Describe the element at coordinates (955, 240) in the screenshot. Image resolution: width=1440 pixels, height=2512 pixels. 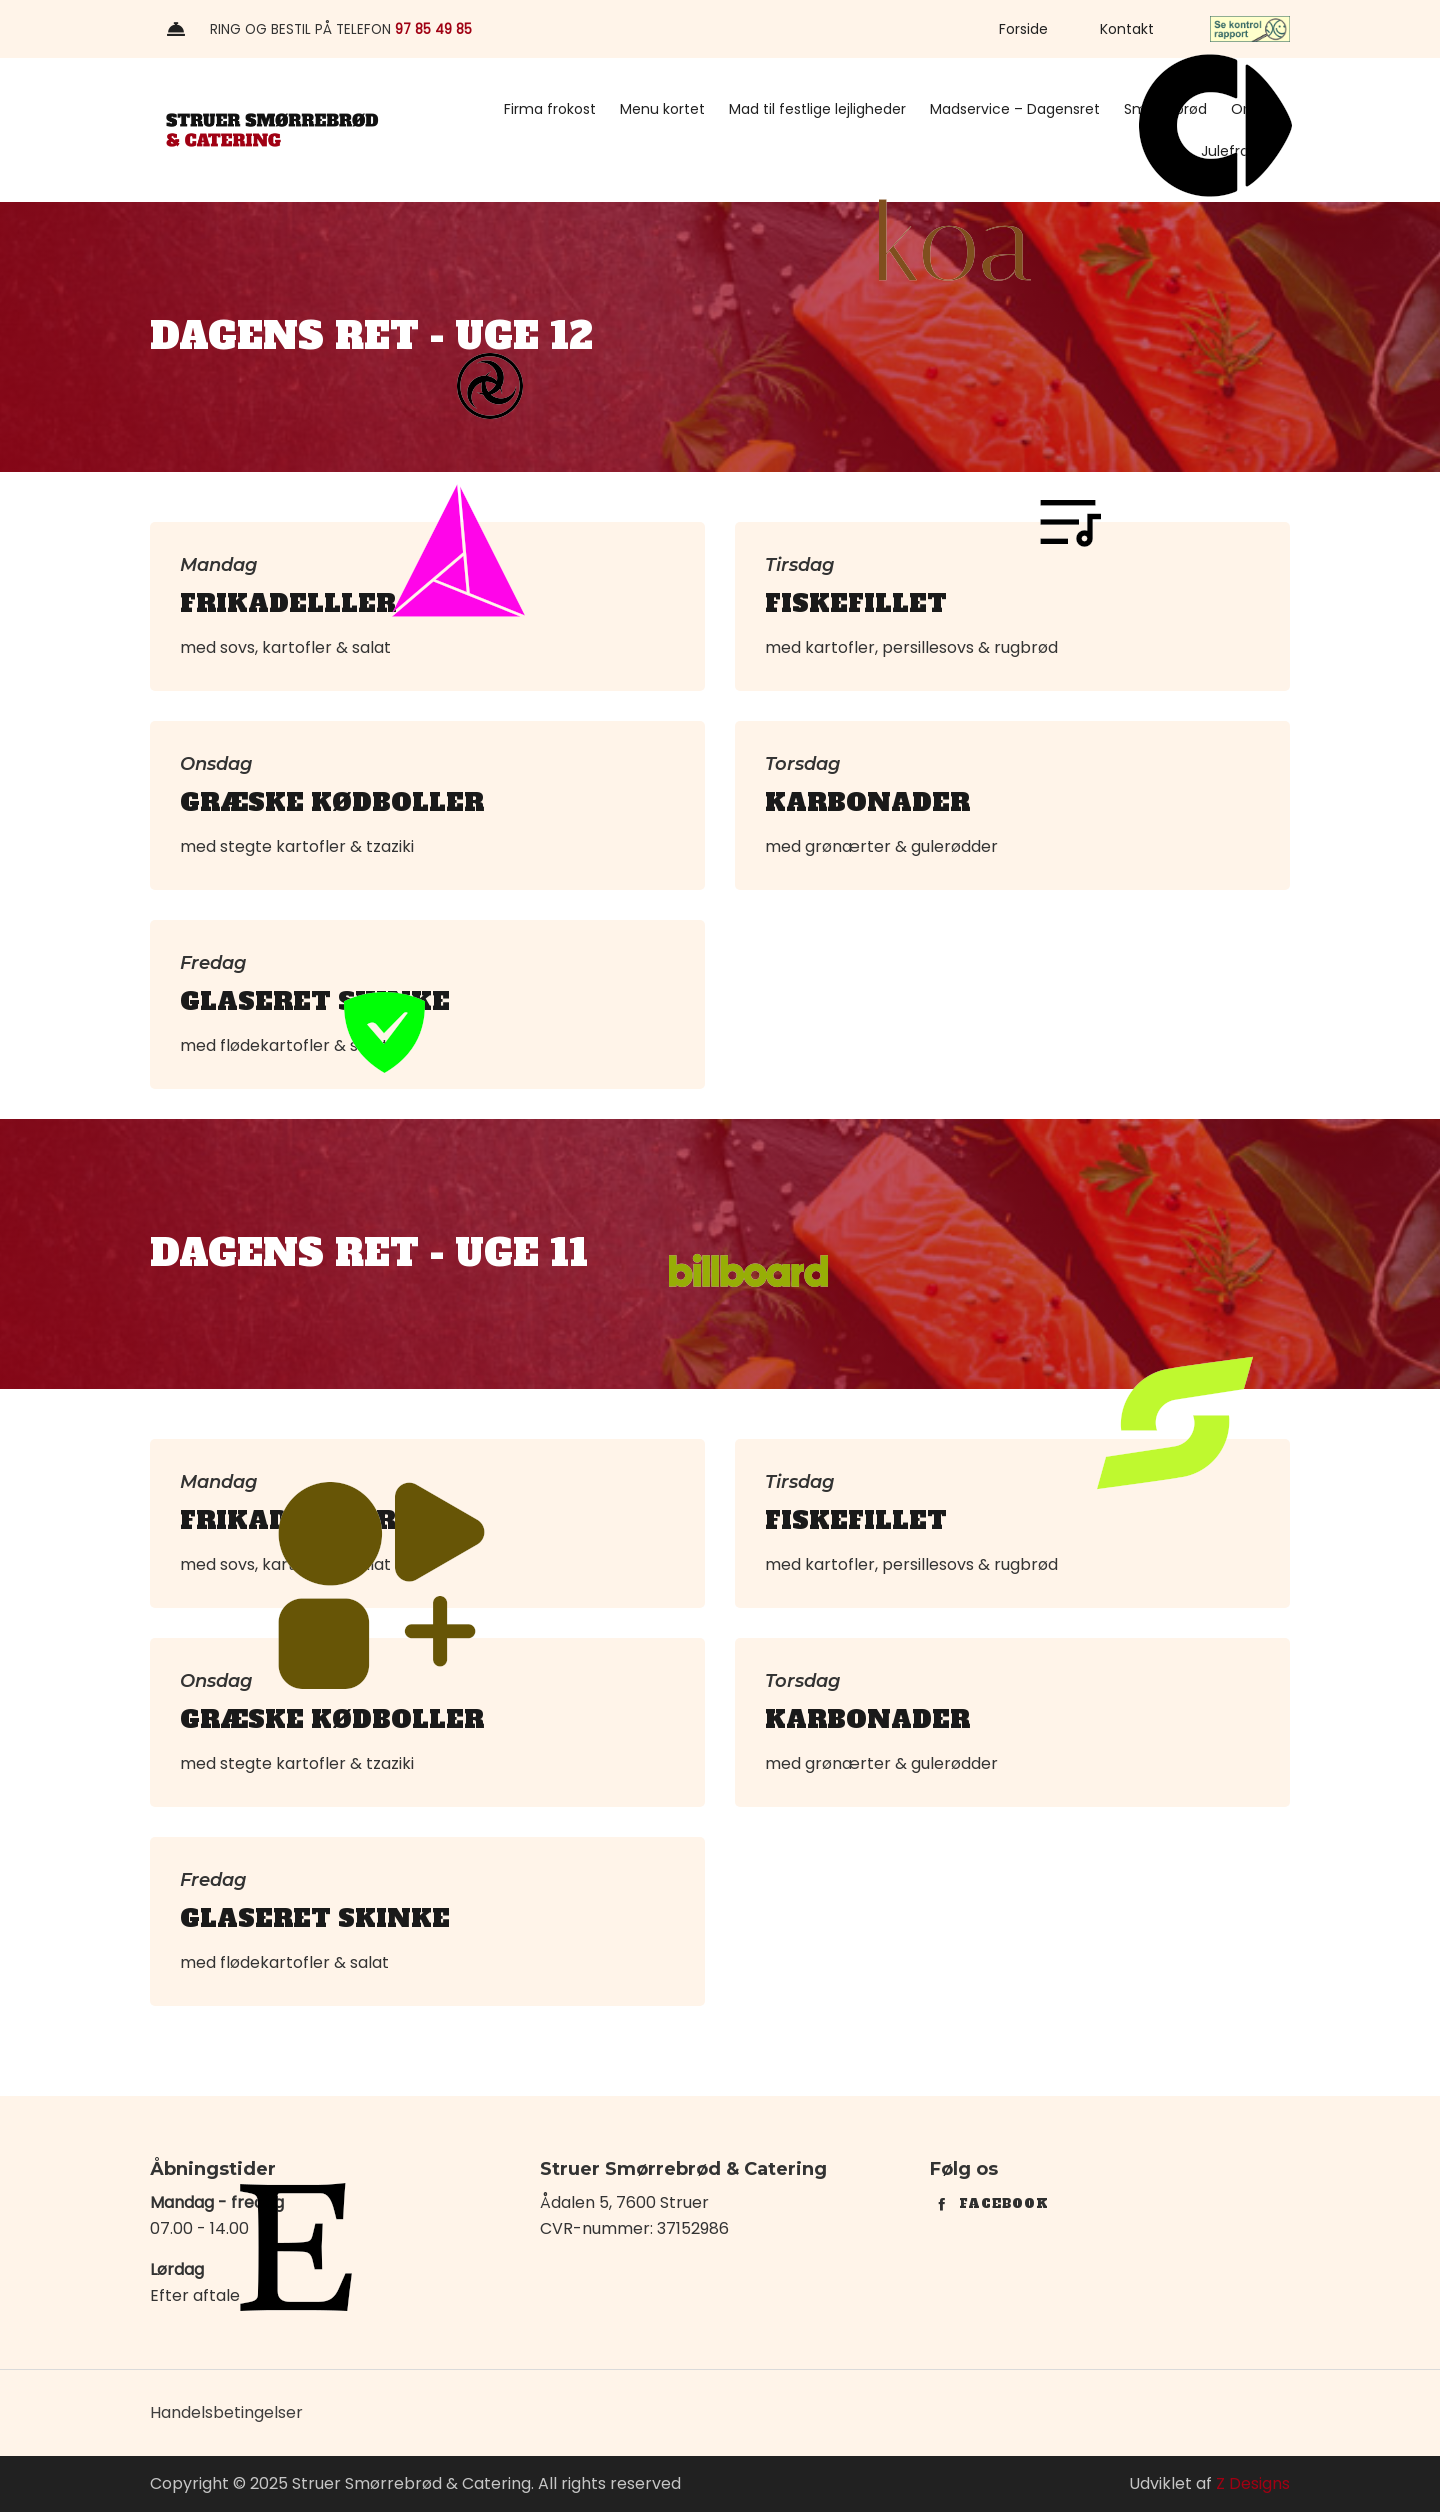
I see `navigate to the Koa framework homepage` at that location.